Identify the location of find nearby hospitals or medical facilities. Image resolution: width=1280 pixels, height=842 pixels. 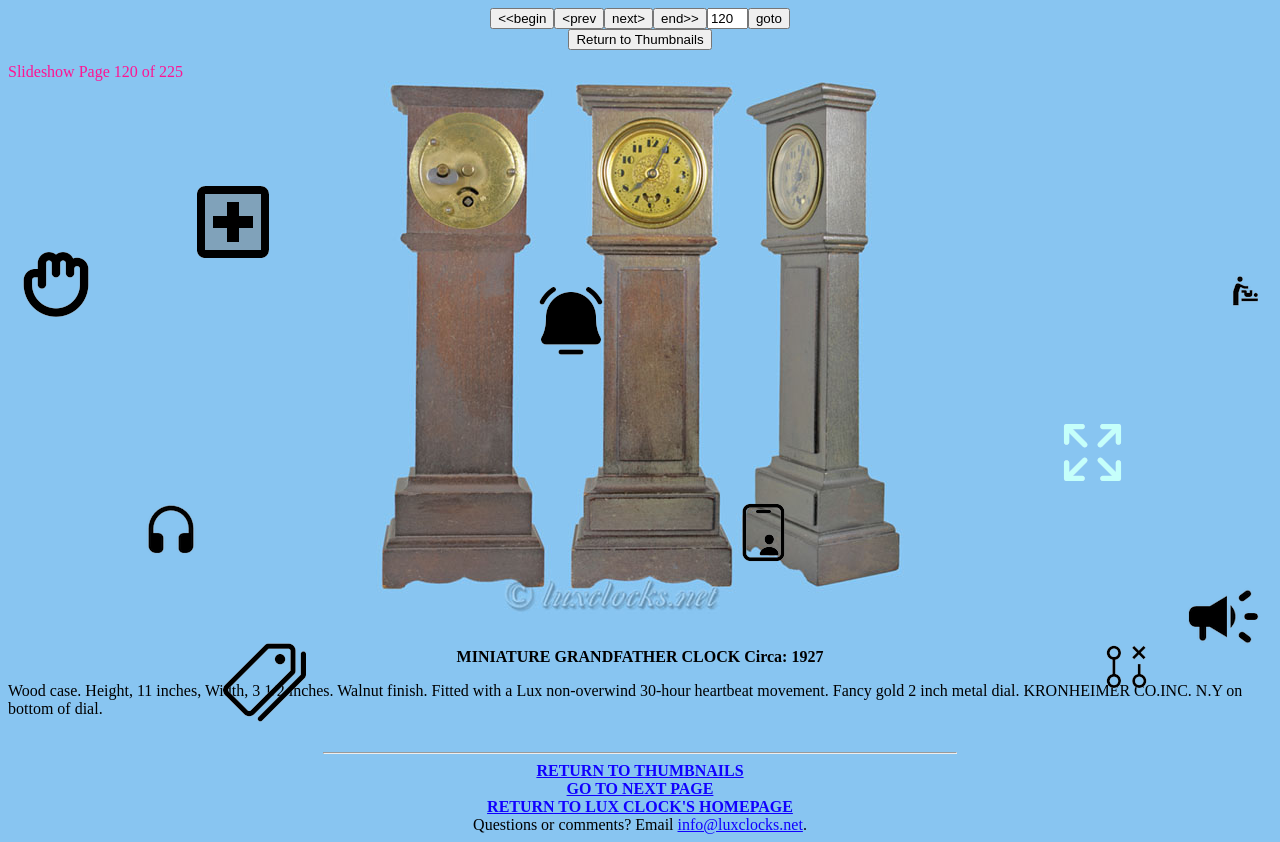
(233, 222).